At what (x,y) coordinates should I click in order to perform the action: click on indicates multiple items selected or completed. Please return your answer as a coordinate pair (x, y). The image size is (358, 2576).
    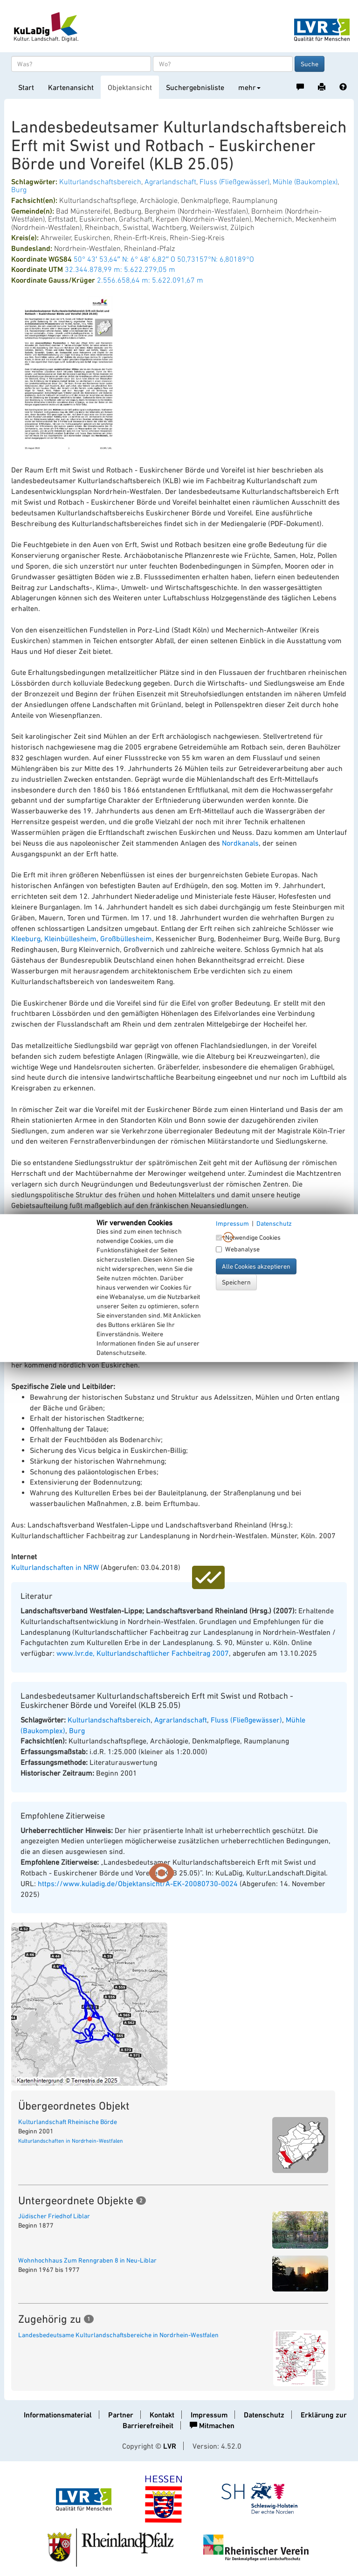
    Looking at the image, I should click on (208, 1577).